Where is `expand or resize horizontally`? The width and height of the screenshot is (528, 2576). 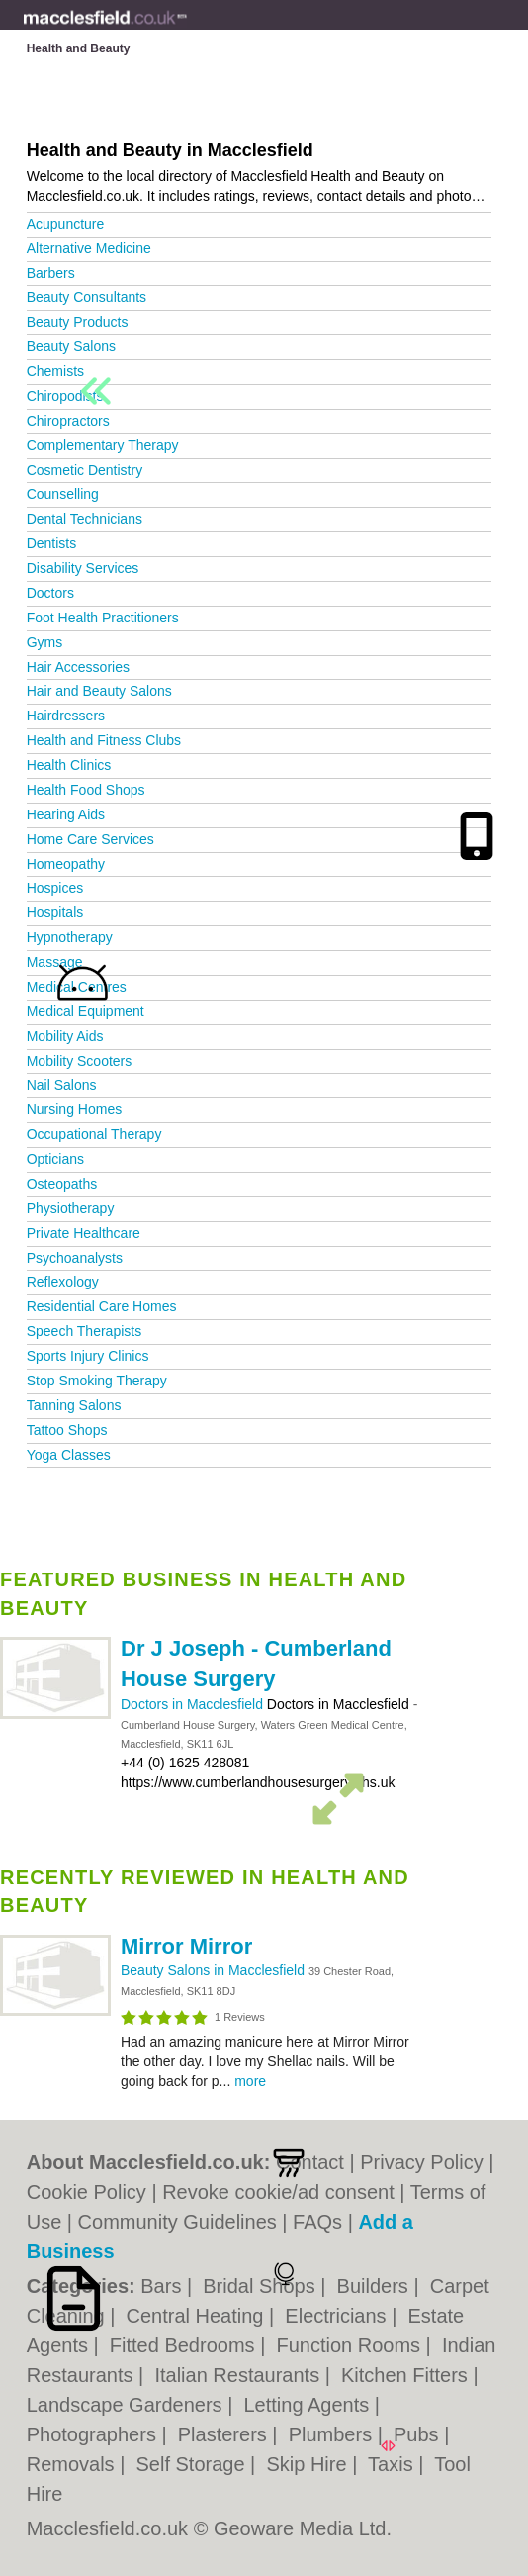
expand or resize horizontally is located at coordinates (388, 2445).